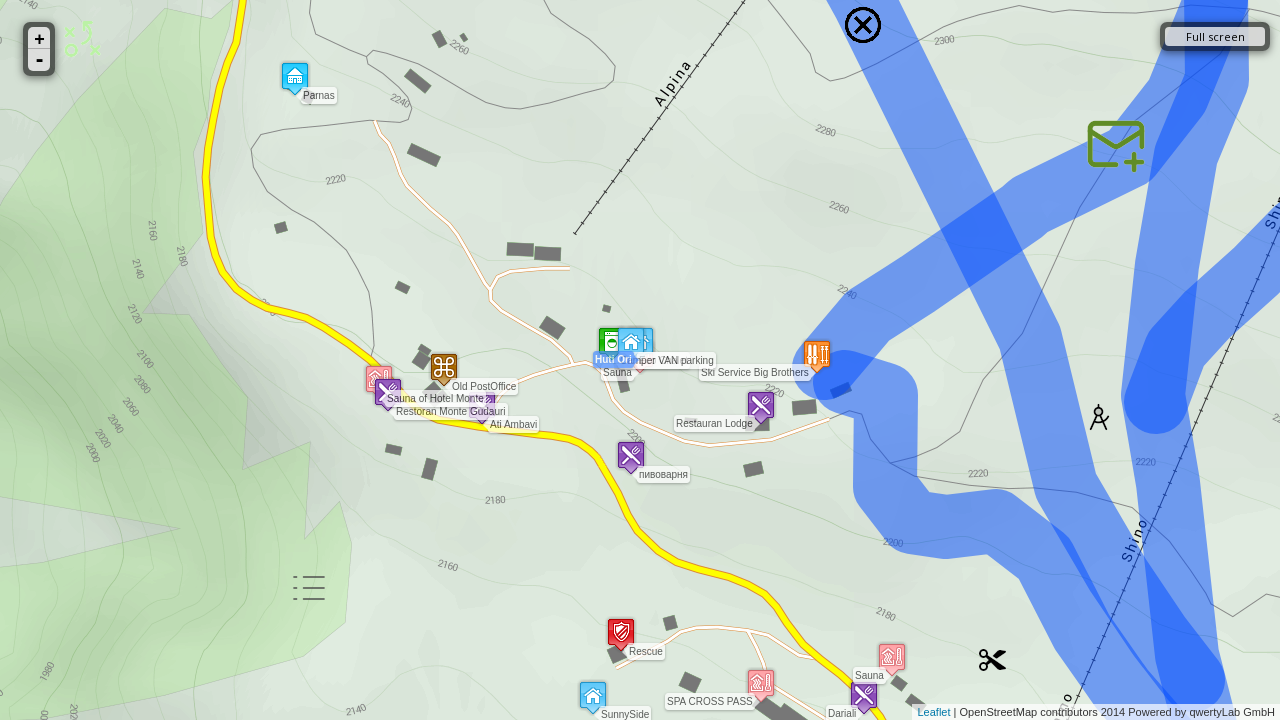  I want to click on view list items, so click(309, 588).